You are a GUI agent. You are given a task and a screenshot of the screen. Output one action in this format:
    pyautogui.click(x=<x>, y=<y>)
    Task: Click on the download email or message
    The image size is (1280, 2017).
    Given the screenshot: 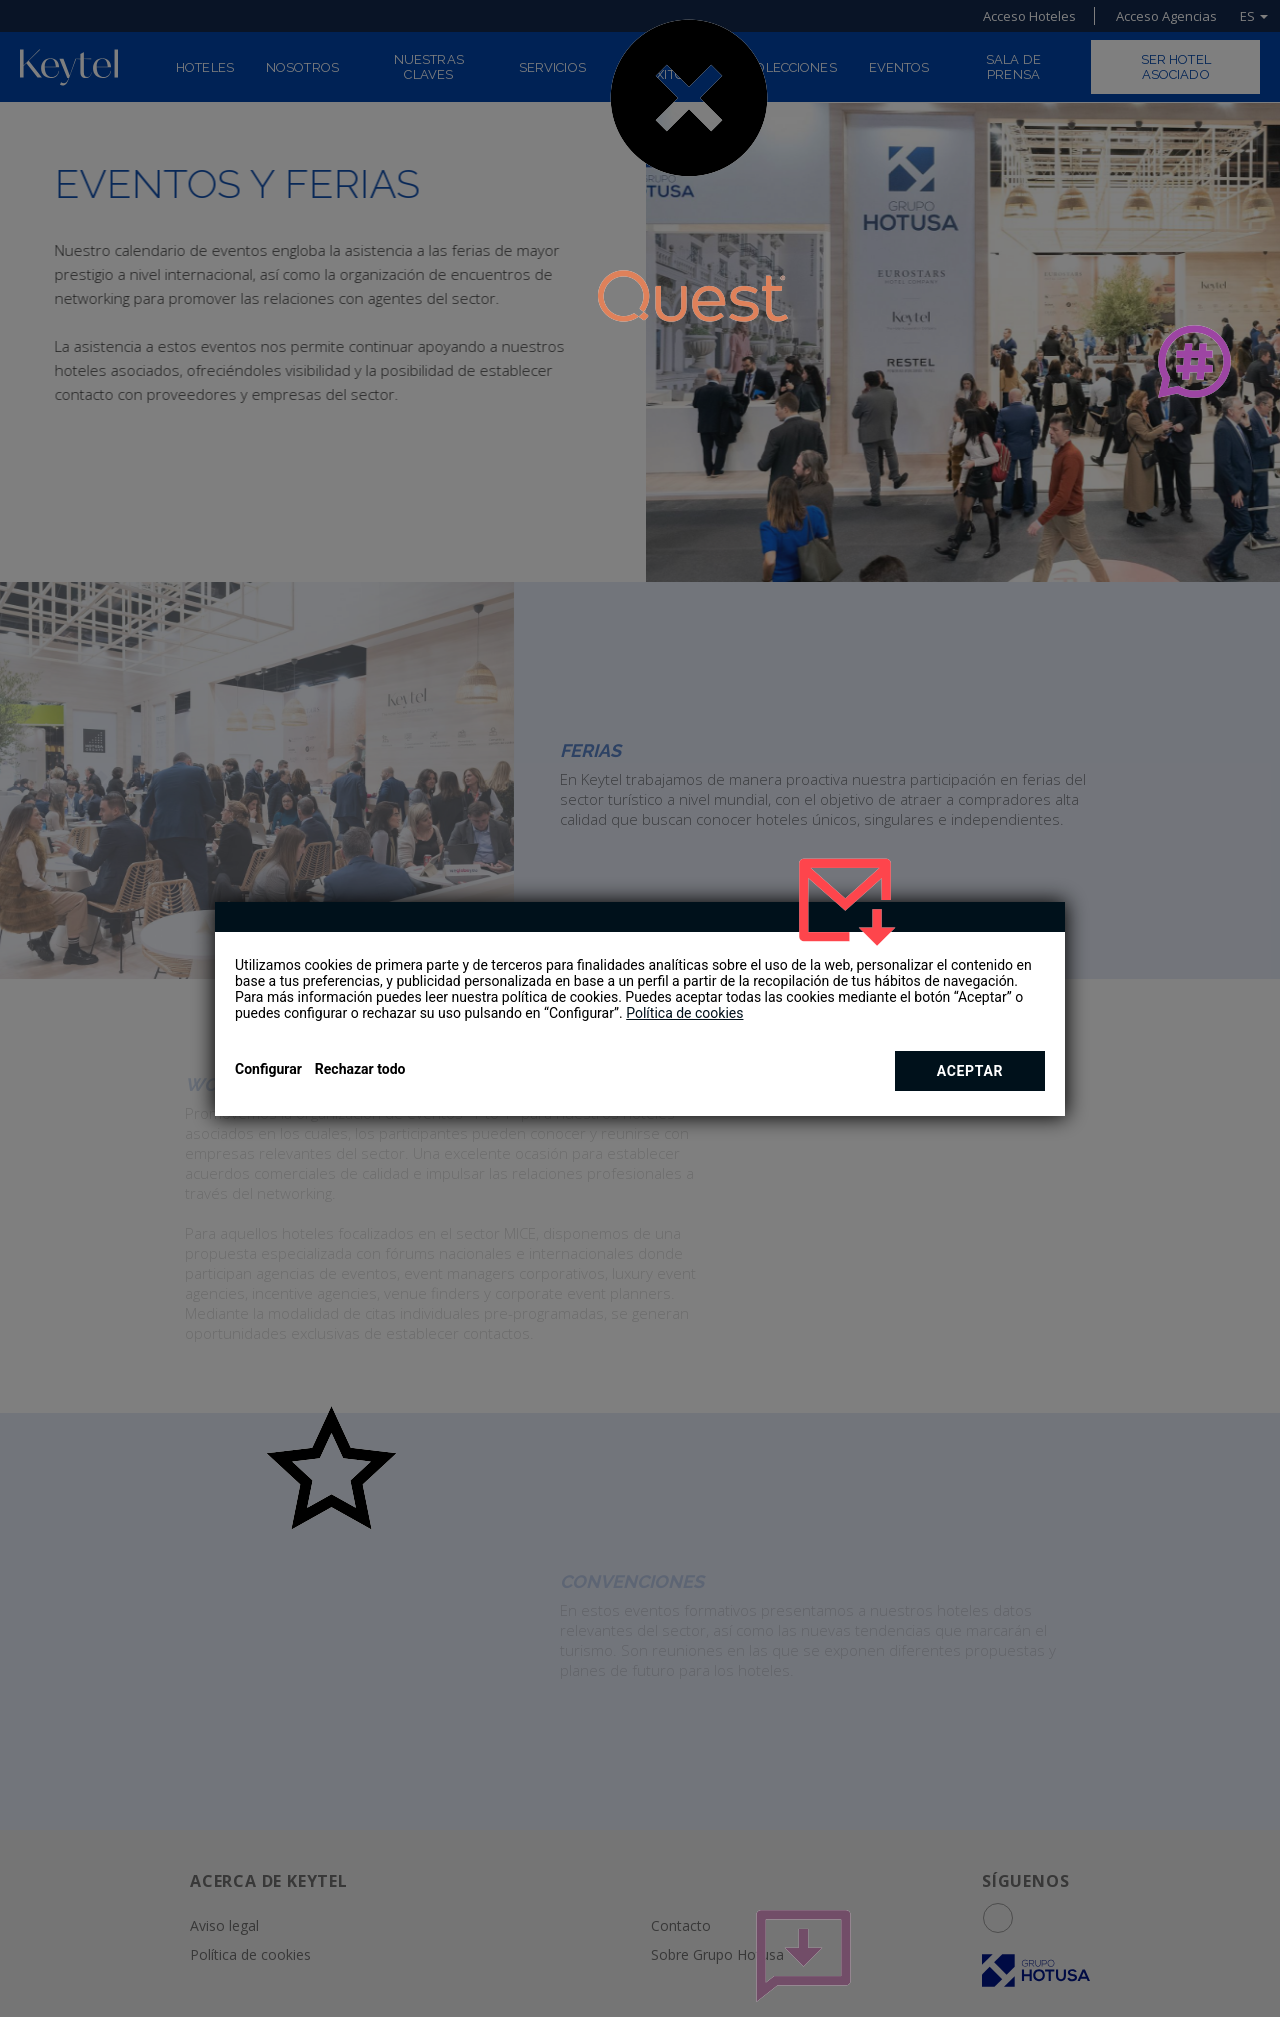 What is the action you would take?
    pyautogui.click(x=845, y=900)
    